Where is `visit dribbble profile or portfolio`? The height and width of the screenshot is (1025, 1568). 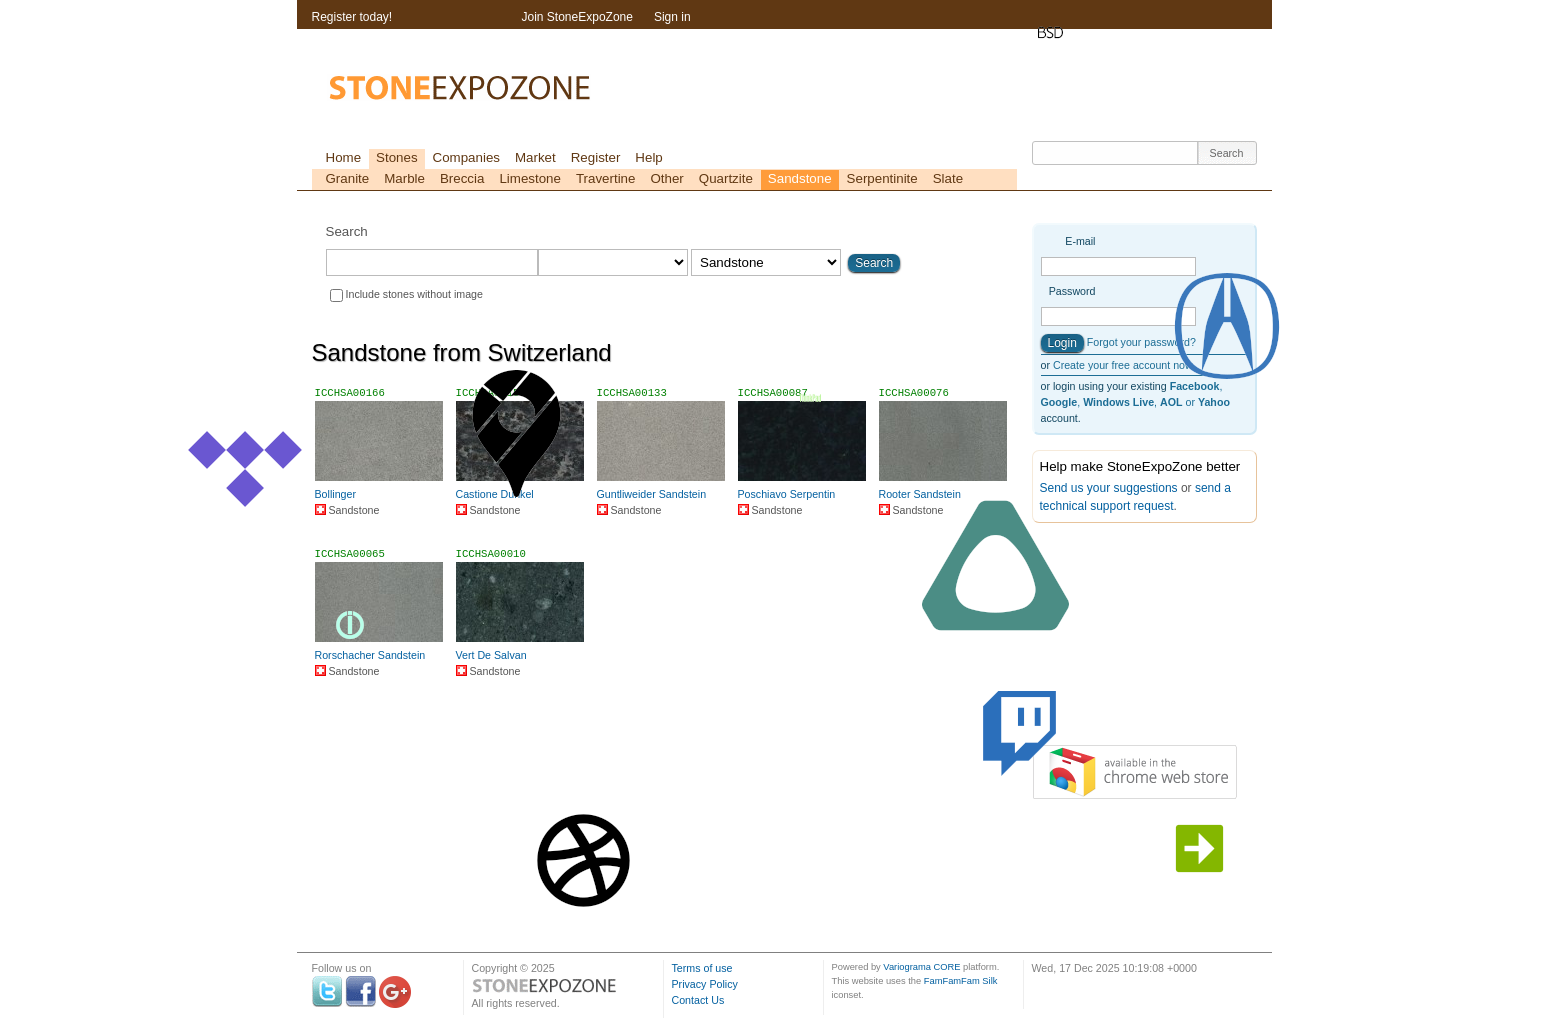
visit dribbble profile or portfolio is located at coordinates (583, 860).